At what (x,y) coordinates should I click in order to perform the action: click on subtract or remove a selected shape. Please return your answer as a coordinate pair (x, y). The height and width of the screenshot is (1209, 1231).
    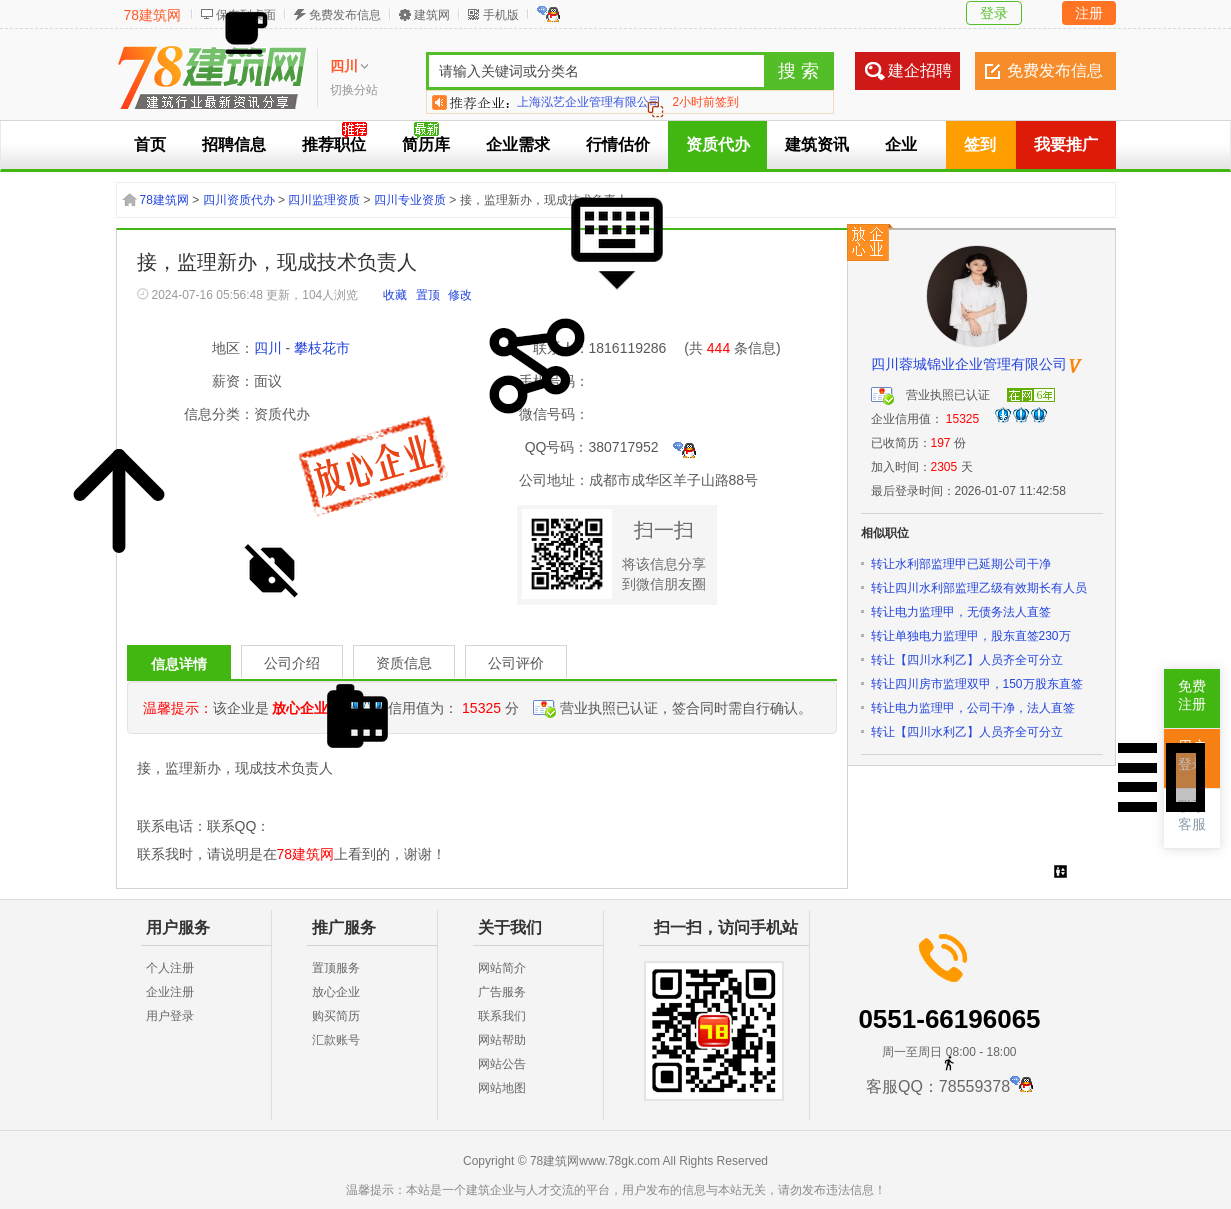
    Looking at the image, I should click on (655, 109).